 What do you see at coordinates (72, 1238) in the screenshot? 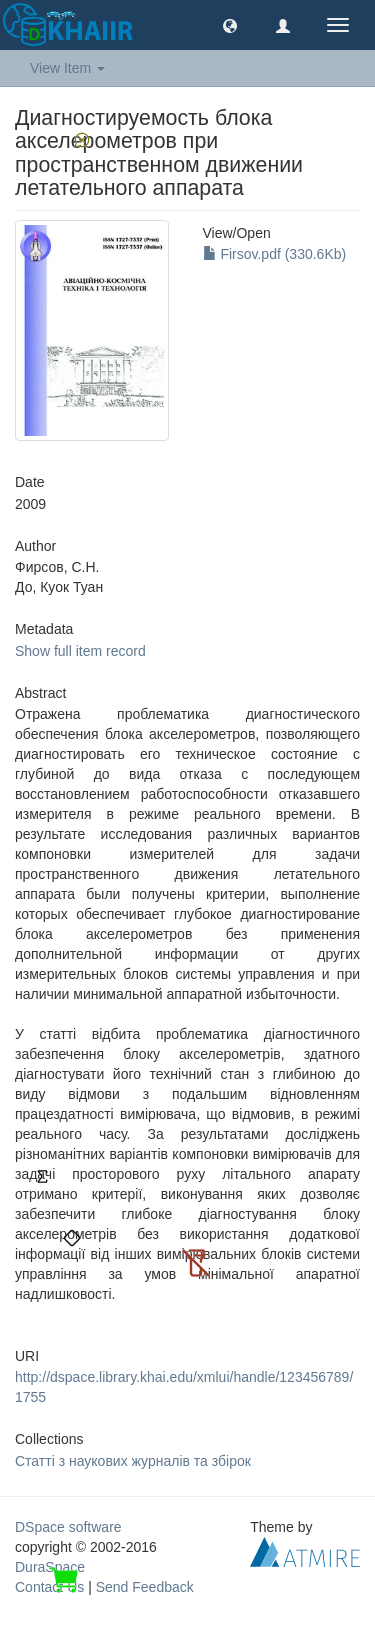
I see `indicates premium or VIP membership status` at bounding box center [72, 1238].